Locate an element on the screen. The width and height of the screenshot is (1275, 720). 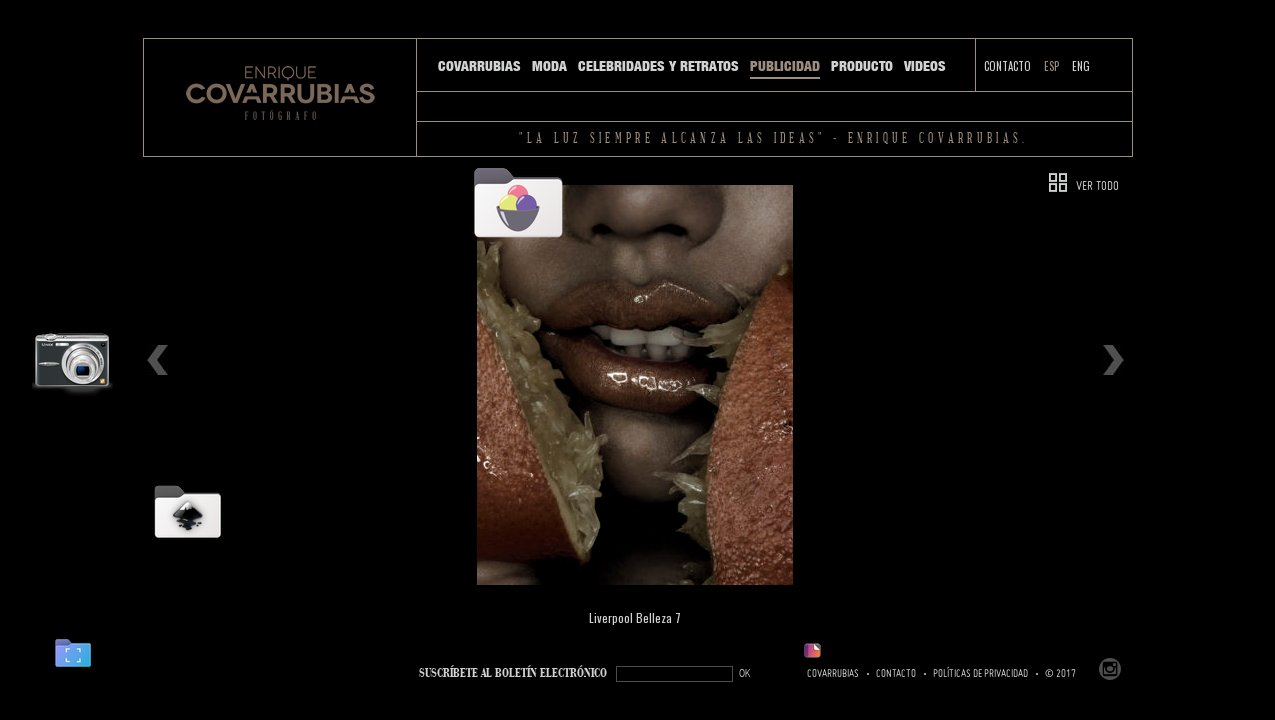
open folder containing Scoop package manager files is located at coordinates (518, 205).